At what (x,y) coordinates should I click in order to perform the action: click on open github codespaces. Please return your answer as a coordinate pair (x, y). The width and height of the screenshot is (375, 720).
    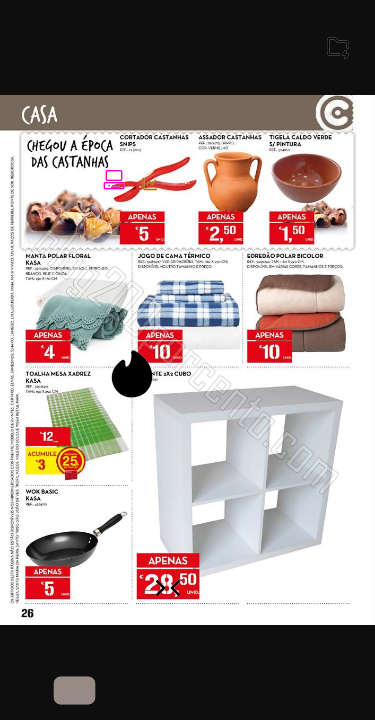
    Looking at the image, I should click on (114, 180).